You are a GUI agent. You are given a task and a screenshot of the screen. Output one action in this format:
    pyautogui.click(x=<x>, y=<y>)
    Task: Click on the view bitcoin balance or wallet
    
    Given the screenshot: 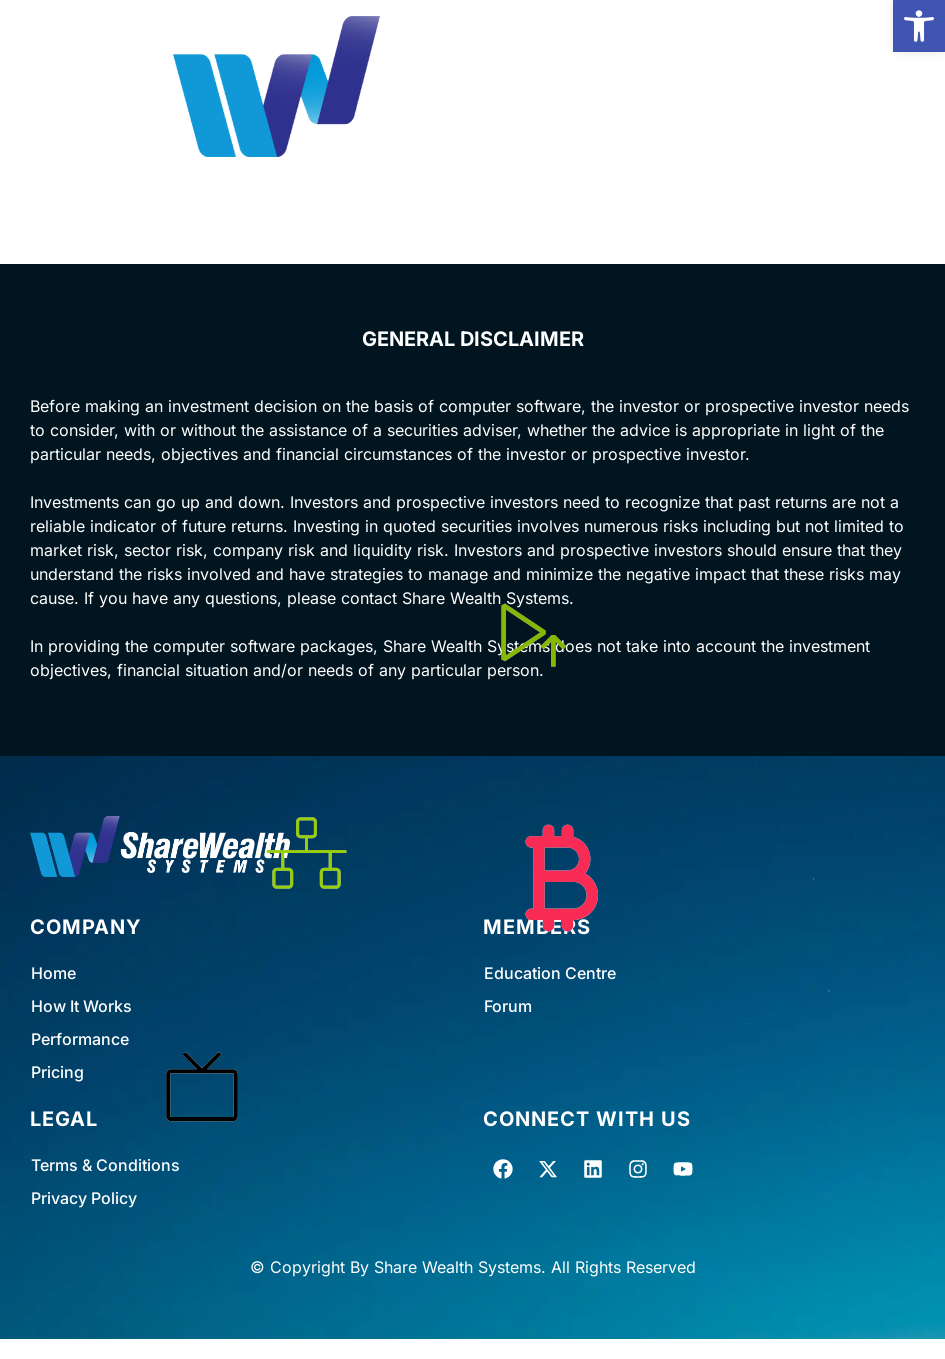 What is the action you would take?
    pyautogui.click(x=558, y=880)
    